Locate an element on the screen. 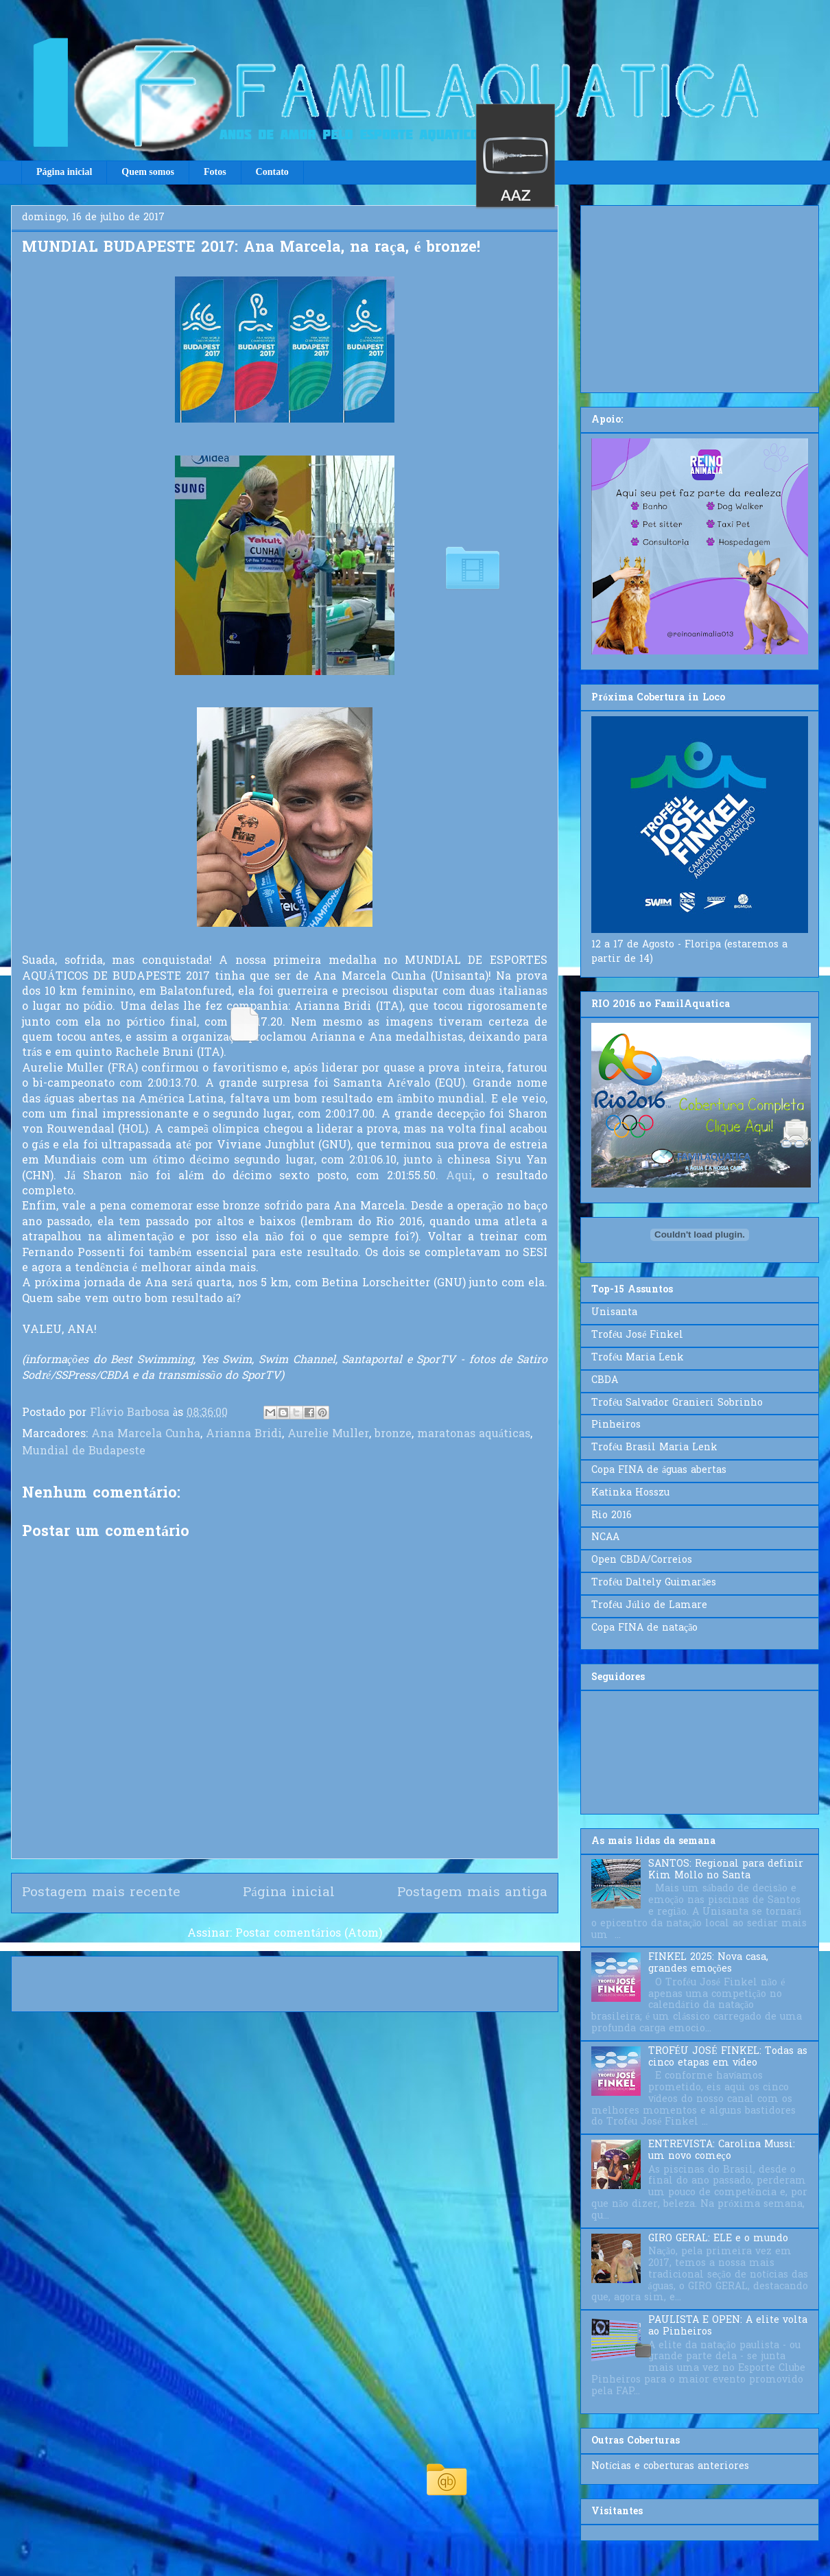 This screenshot has height=2576, width=830. open your movies folder is located at coordinates (473, 568).